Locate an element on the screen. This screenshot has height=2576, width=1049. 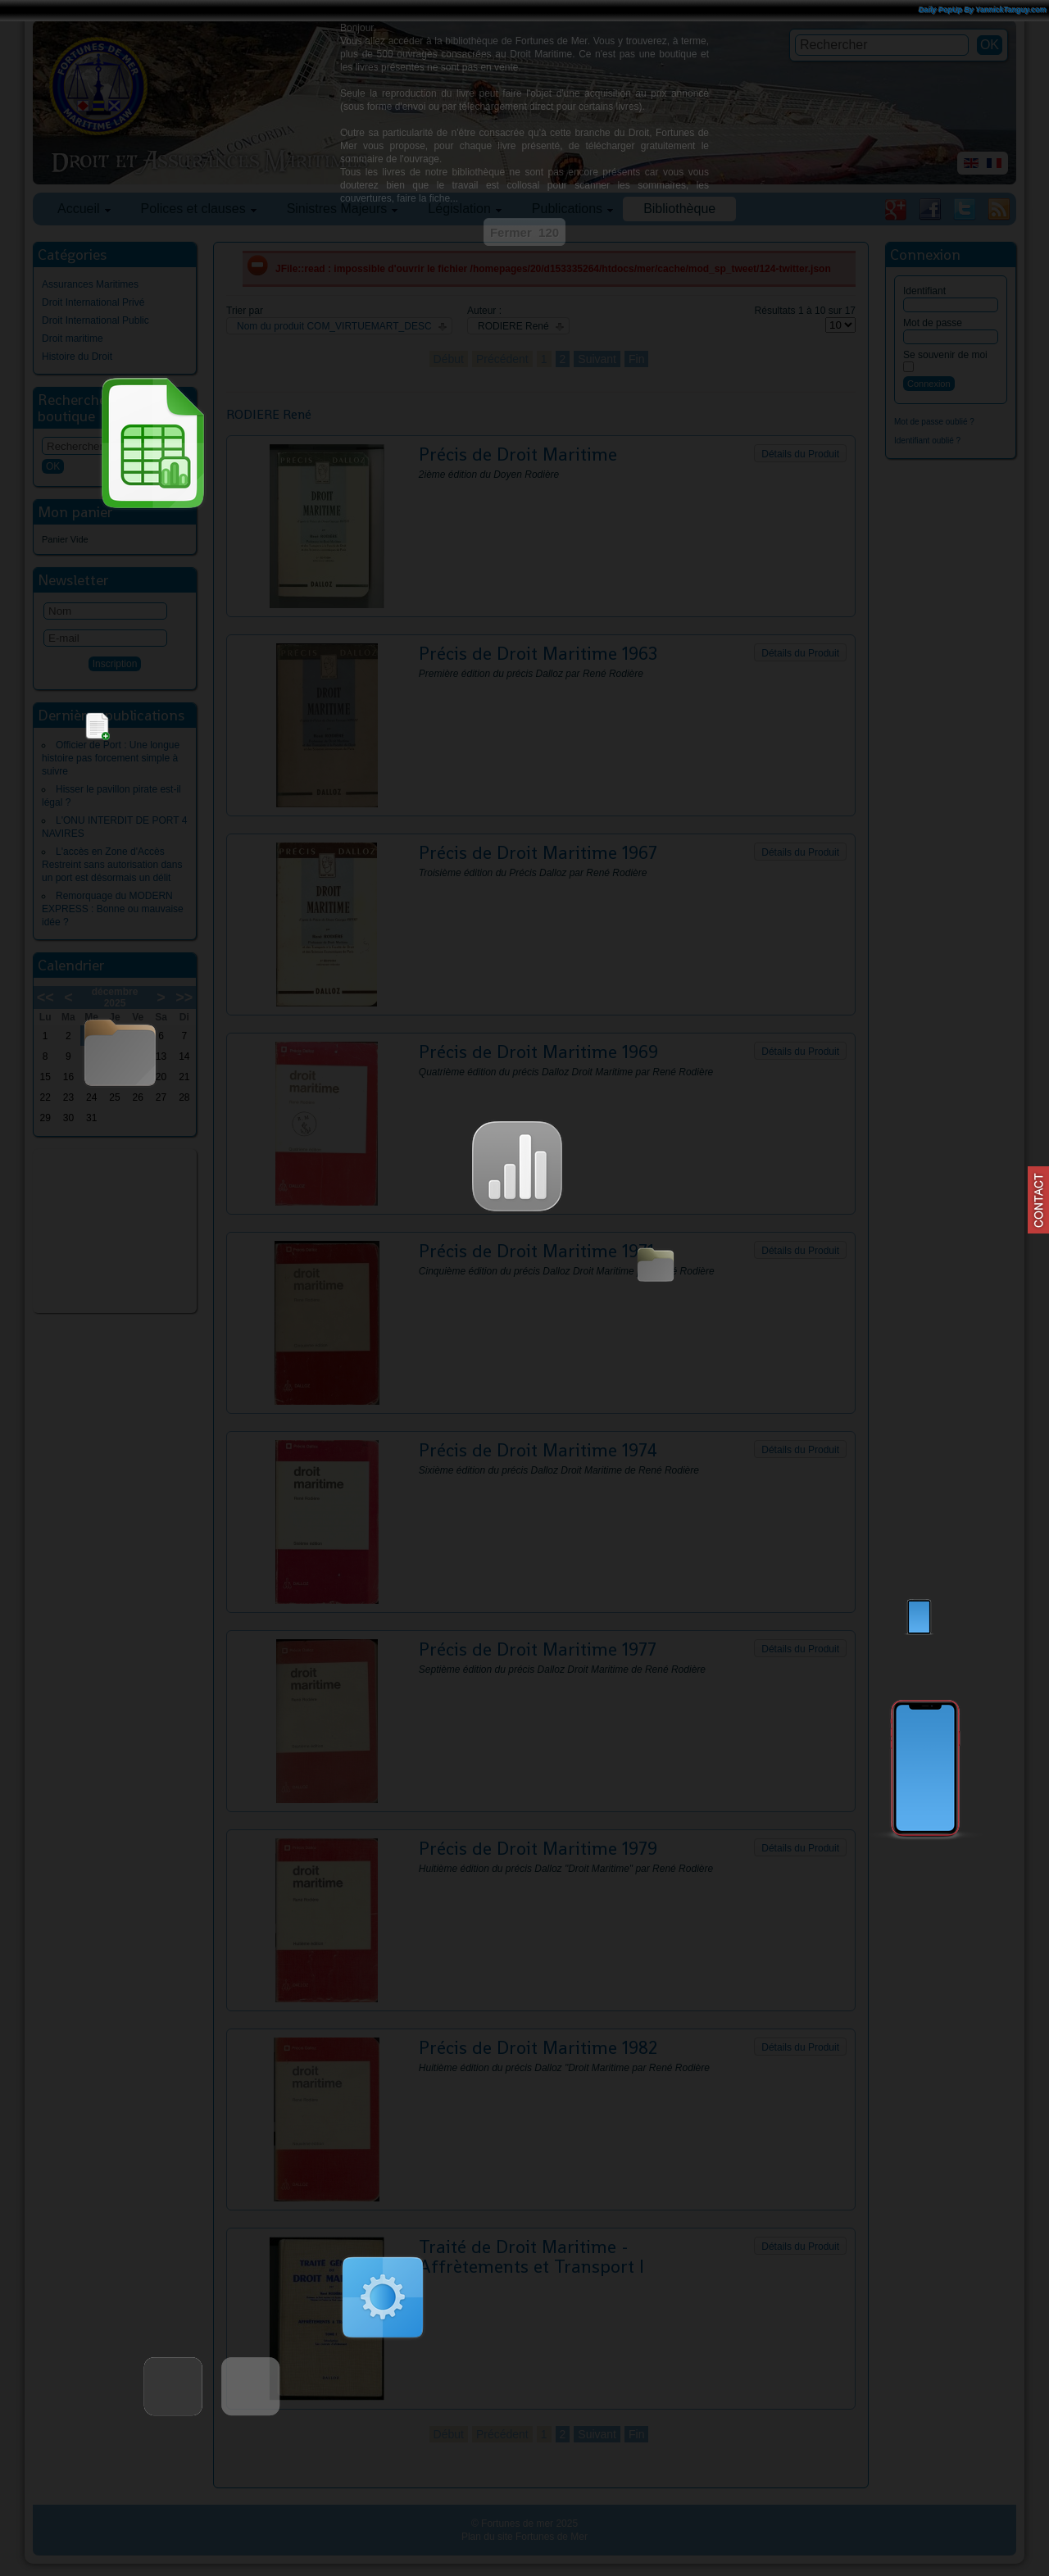
open numbers spreadsheet app is located at coordinates (517, 1166).